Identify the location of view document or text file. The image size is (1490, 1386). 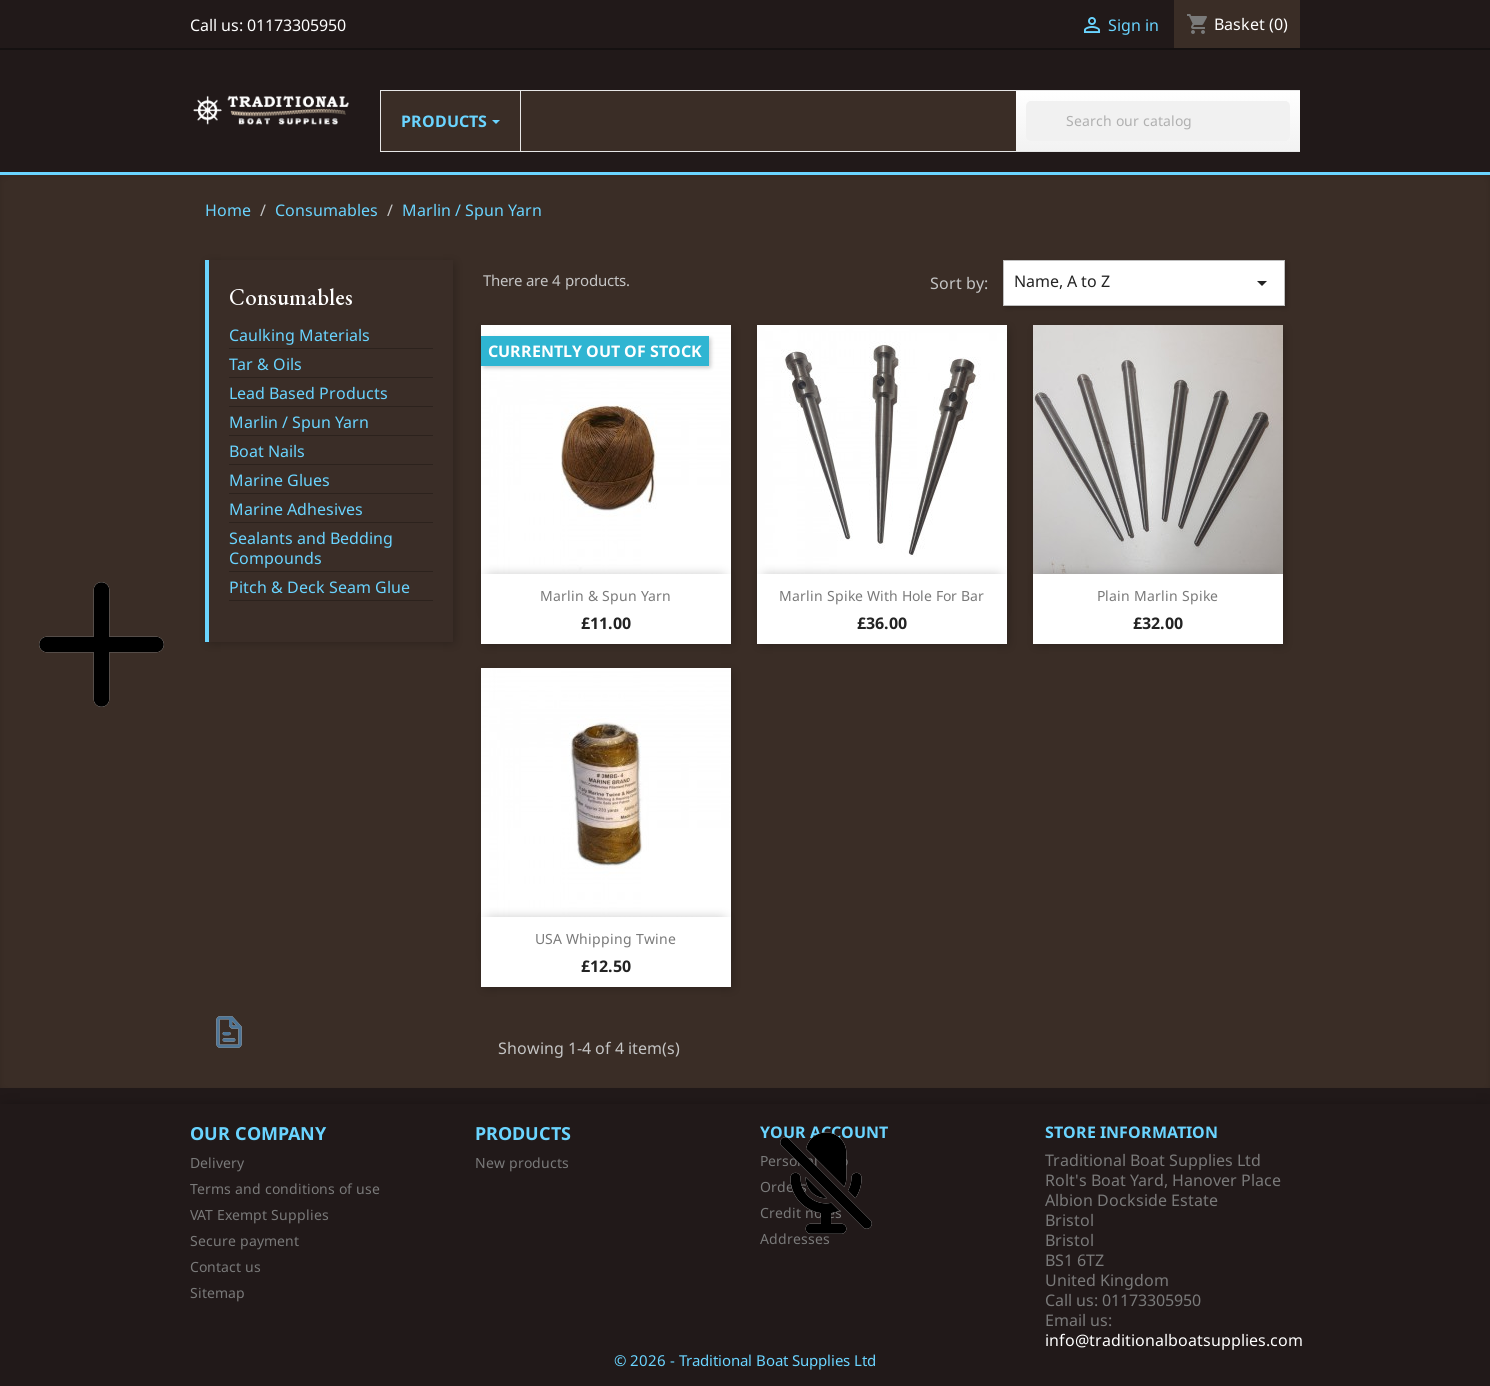
(229, 1032).